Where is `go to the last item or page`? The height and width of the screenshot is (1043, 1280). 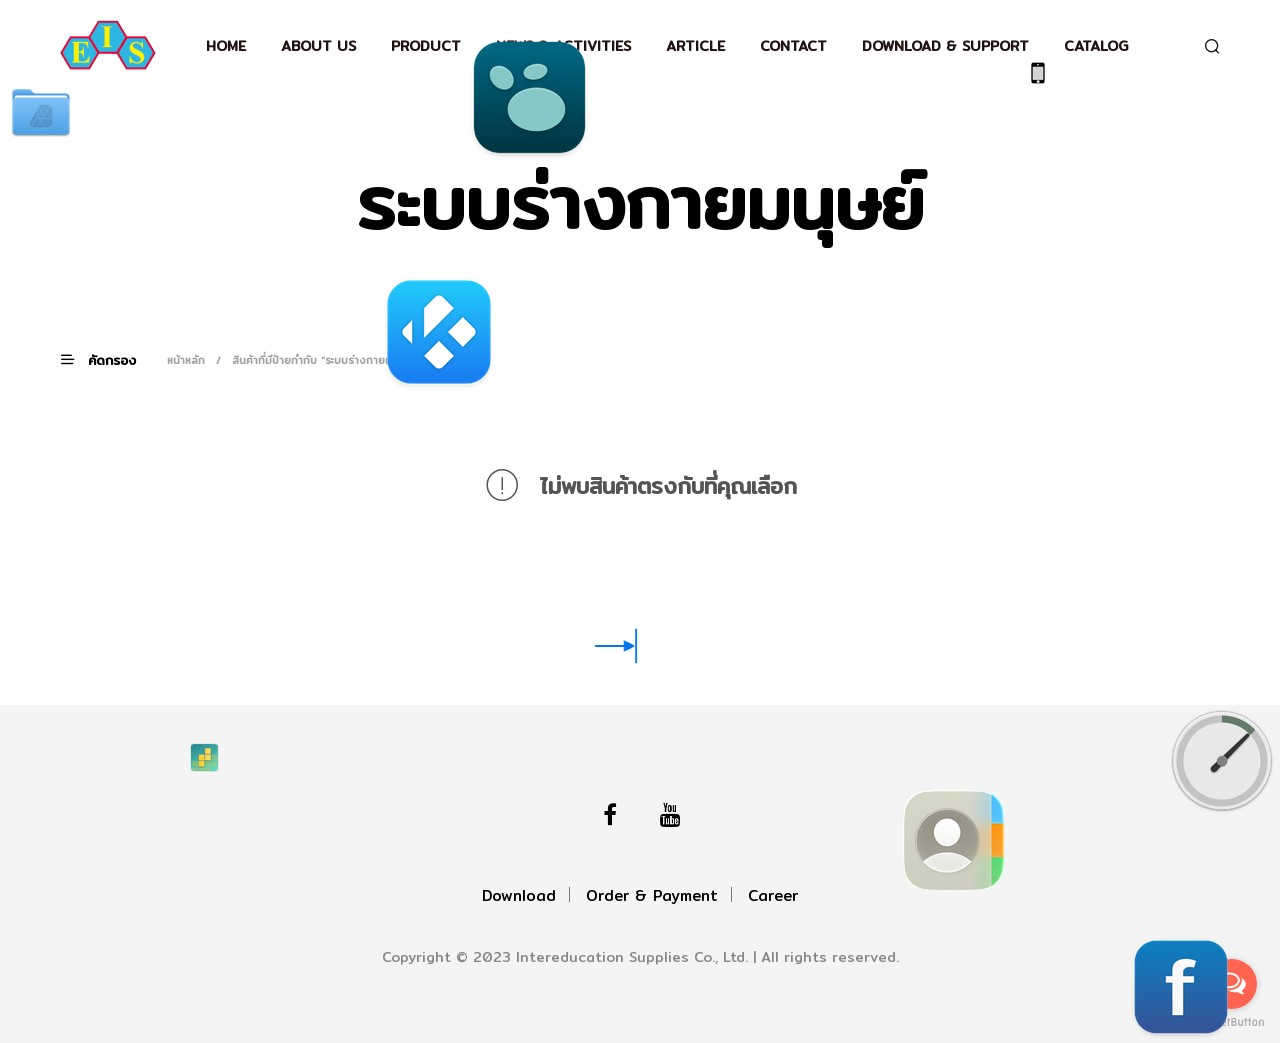
go to the last item or page is located at coordinates (616, 646).